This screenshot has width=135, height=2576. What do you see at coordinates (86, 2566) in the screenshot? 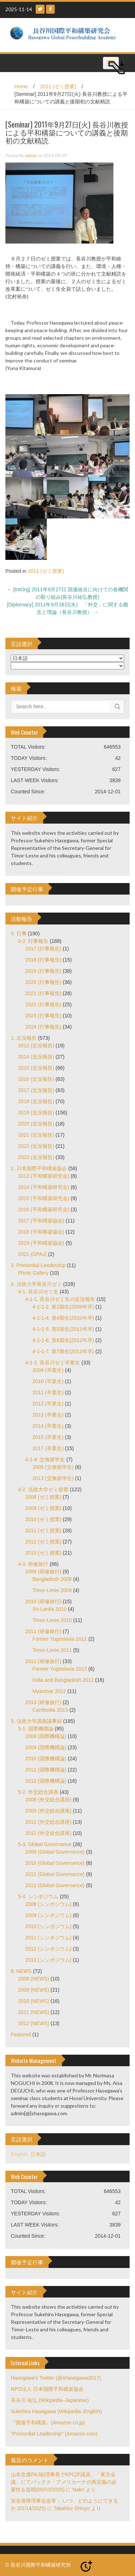
I see `add more time to a timer or countdown` at bounding box center [86, 2566].